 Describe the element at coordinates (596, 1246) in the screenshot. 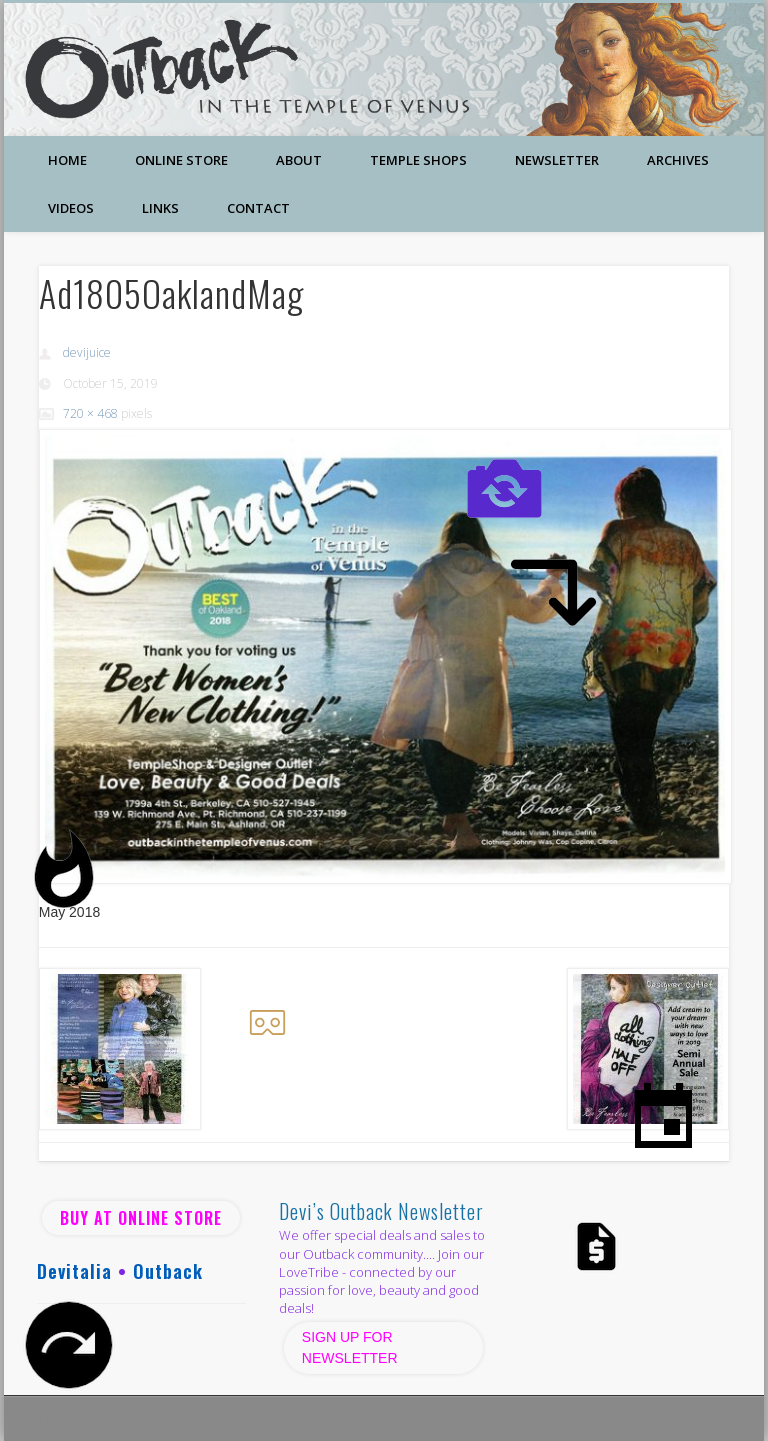

I see `request a price quote or estimate` at that location.